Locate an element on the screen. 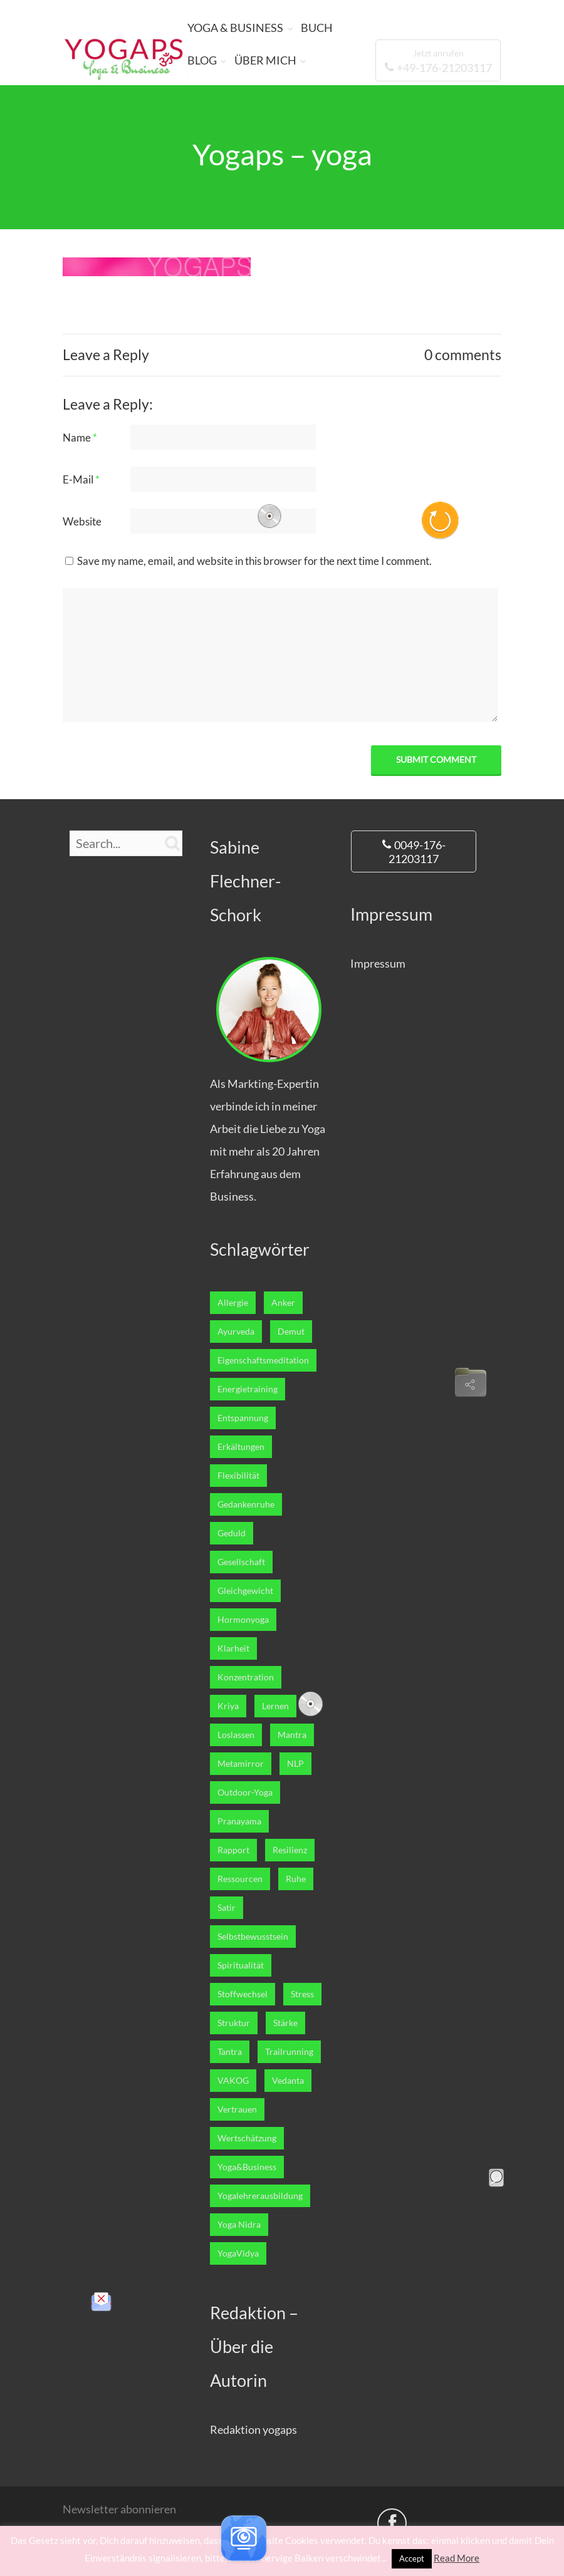  open the disk management utility is located at coordinates (496, 2178).